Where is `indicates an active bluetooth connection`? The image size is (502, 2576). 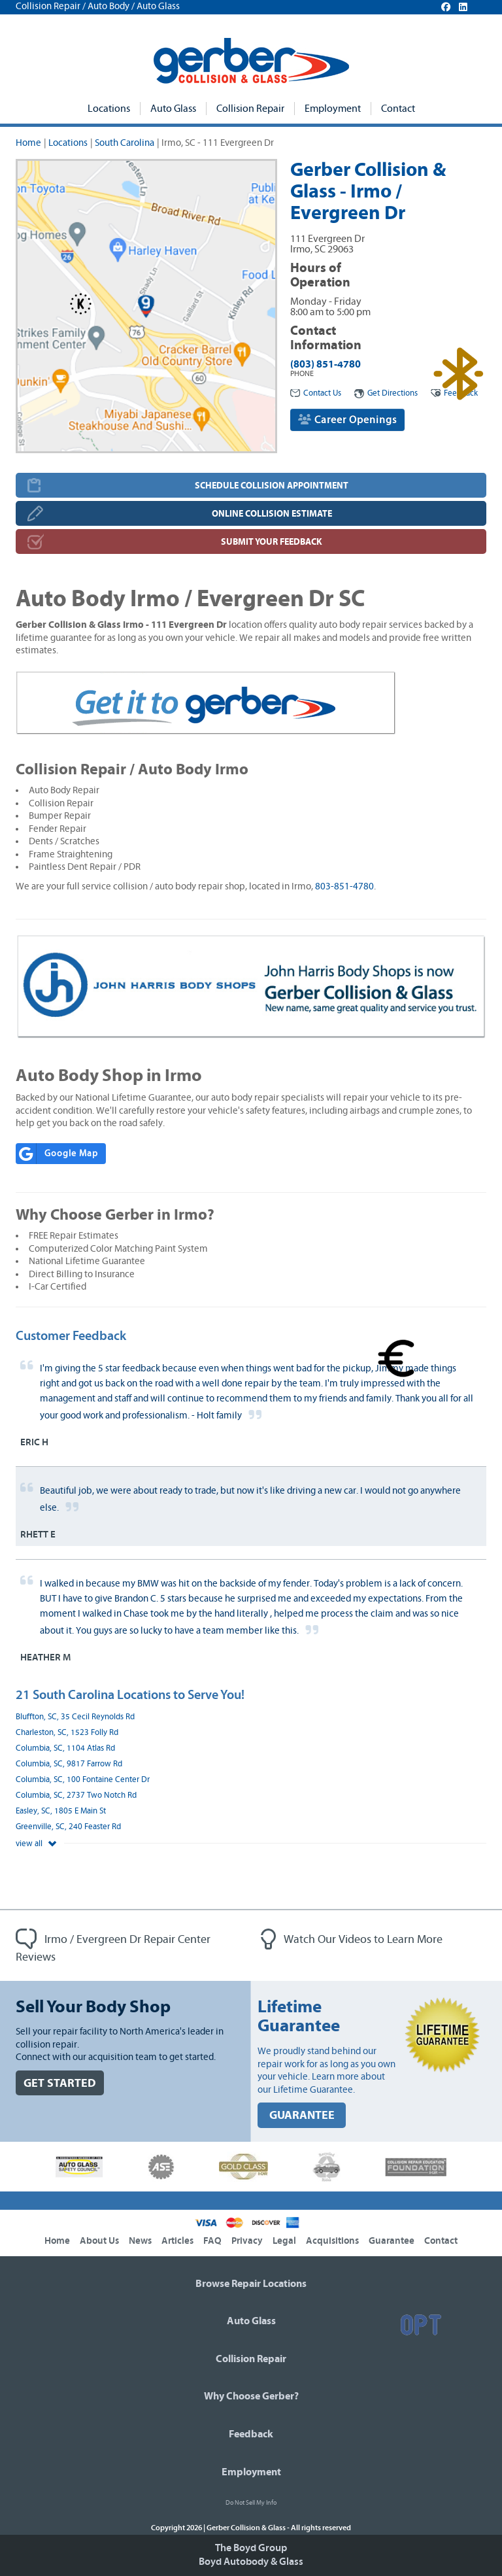 indicates an active bluetooth connection is located at coordinates (460, 373).